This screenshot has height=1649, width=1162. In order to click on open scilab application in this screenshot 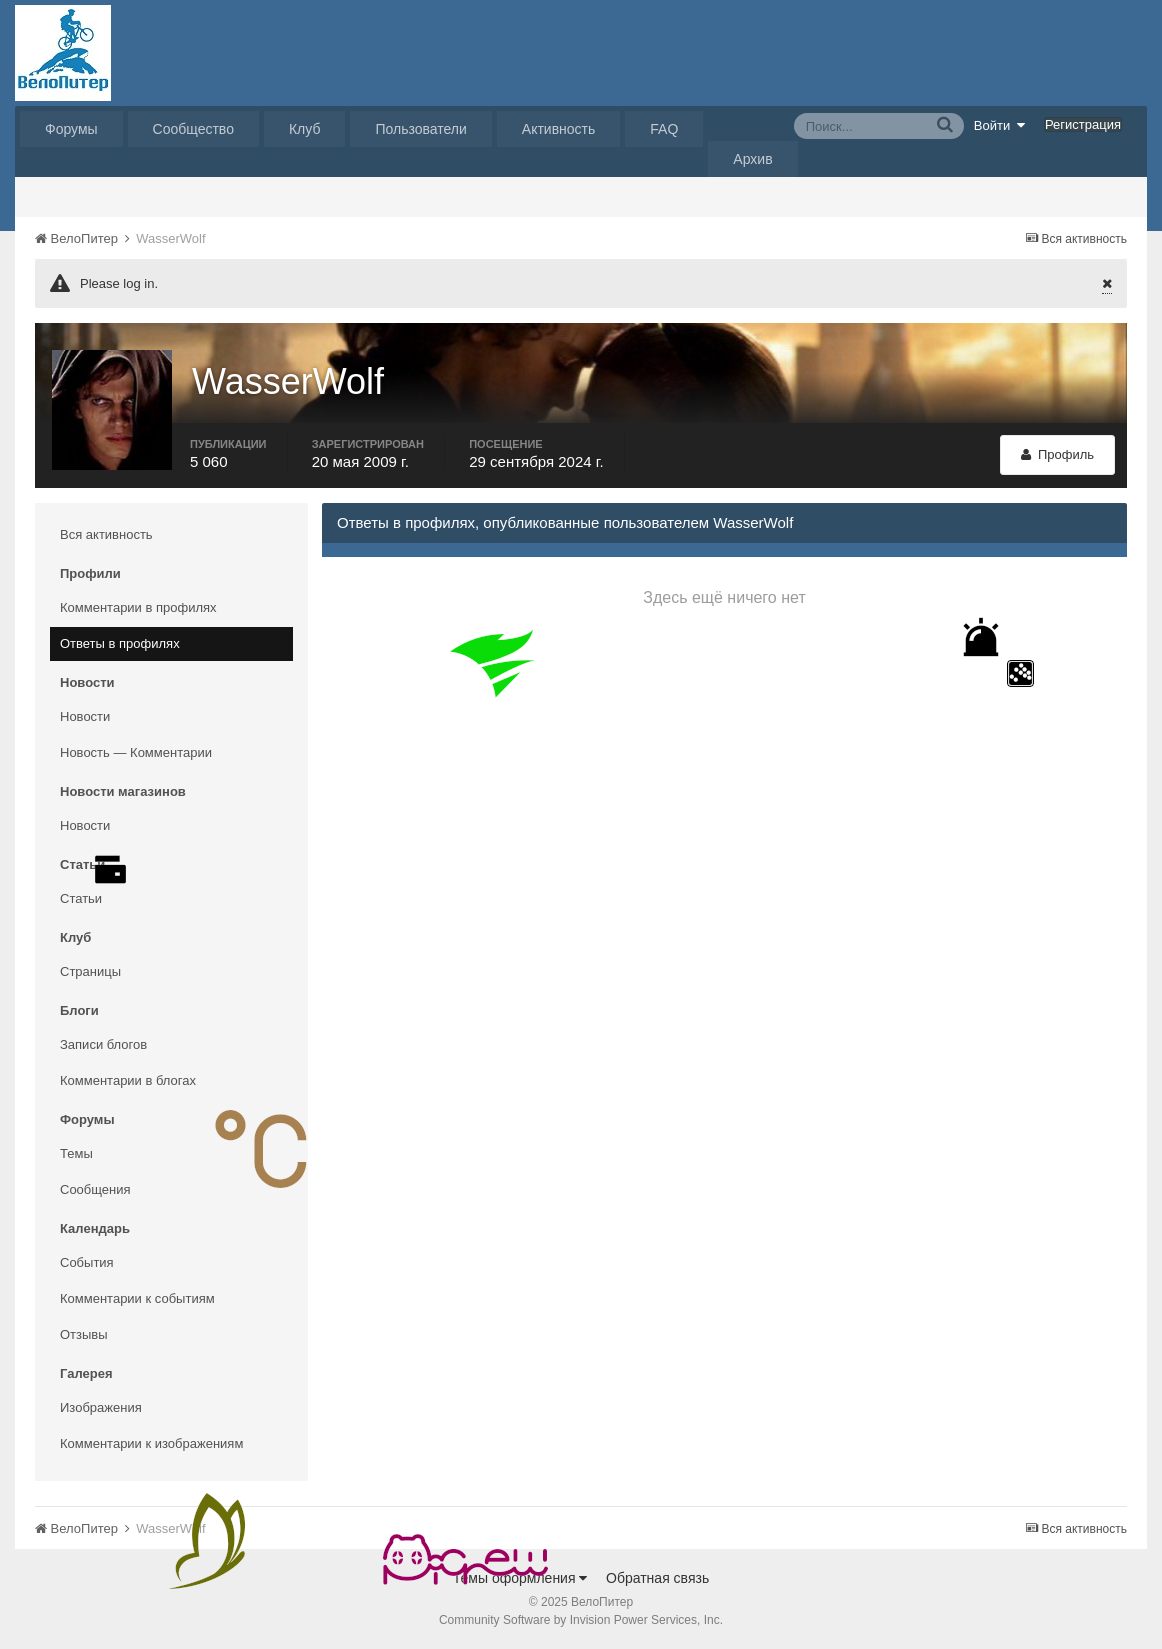, I will do `click(1020, 673)`.